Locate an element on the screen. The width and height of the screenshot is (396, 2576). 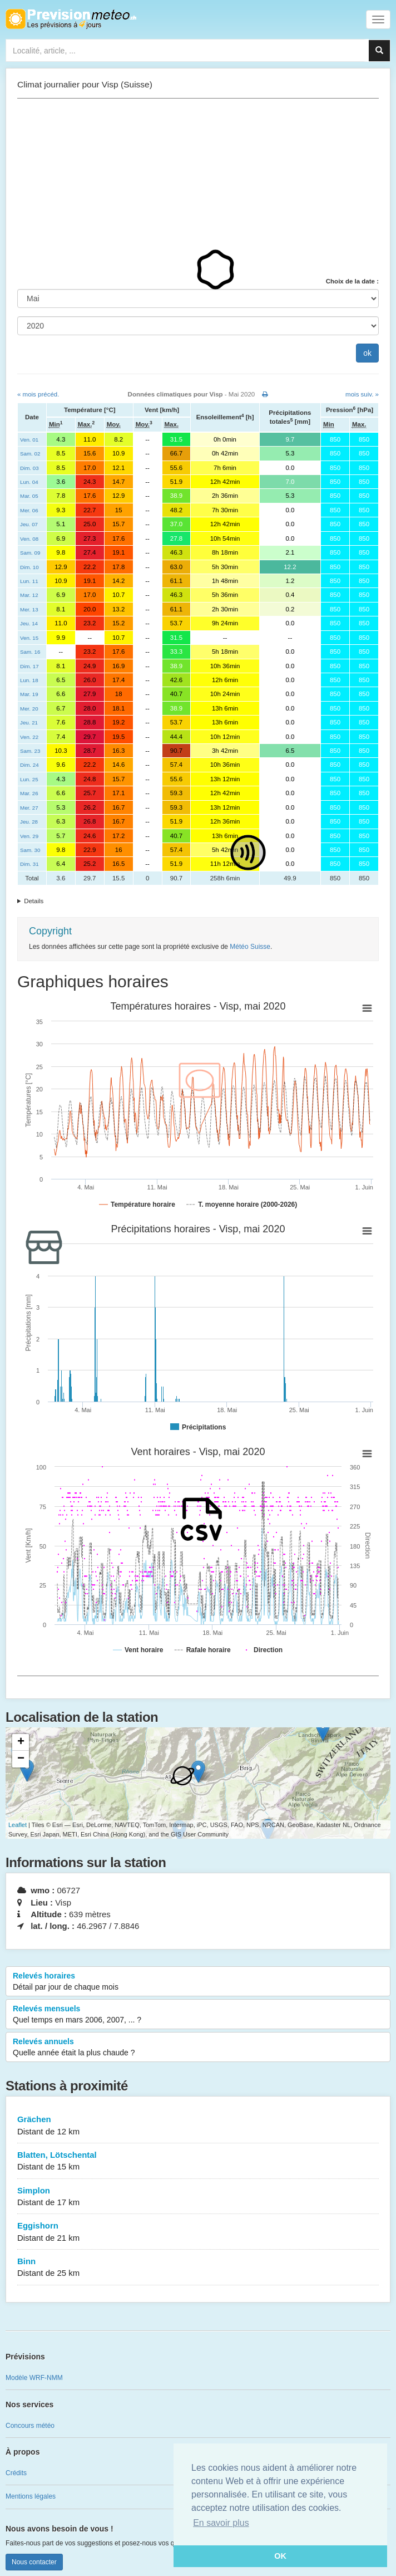
apply vignette effect to photo is located at coordinates (200, 1080).